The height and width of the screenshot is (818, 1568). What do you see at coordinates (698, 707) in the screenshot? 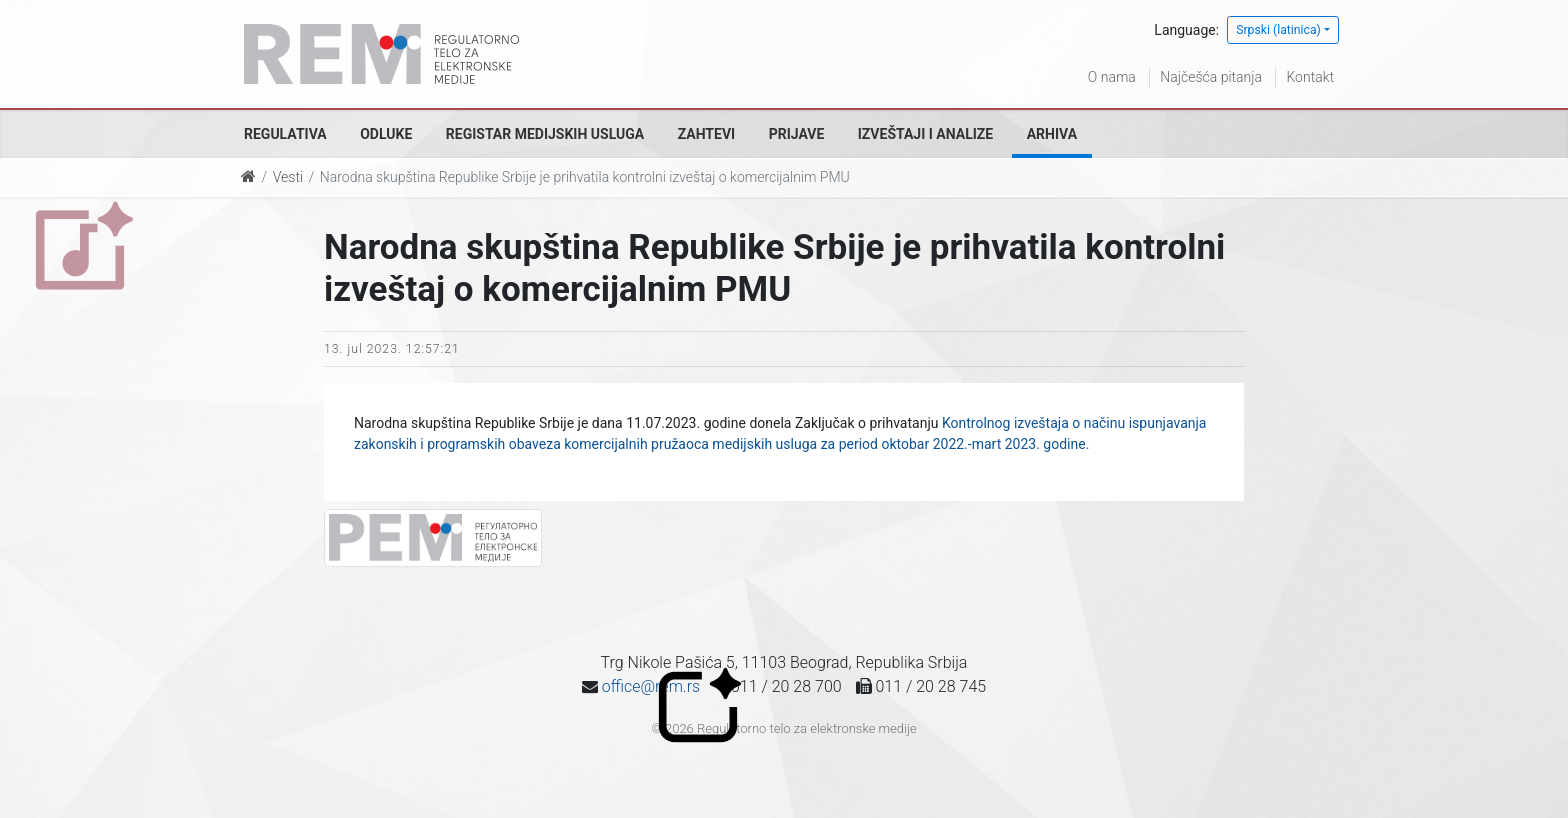
I see `generate content using AI` at bounding box center [698, 707].